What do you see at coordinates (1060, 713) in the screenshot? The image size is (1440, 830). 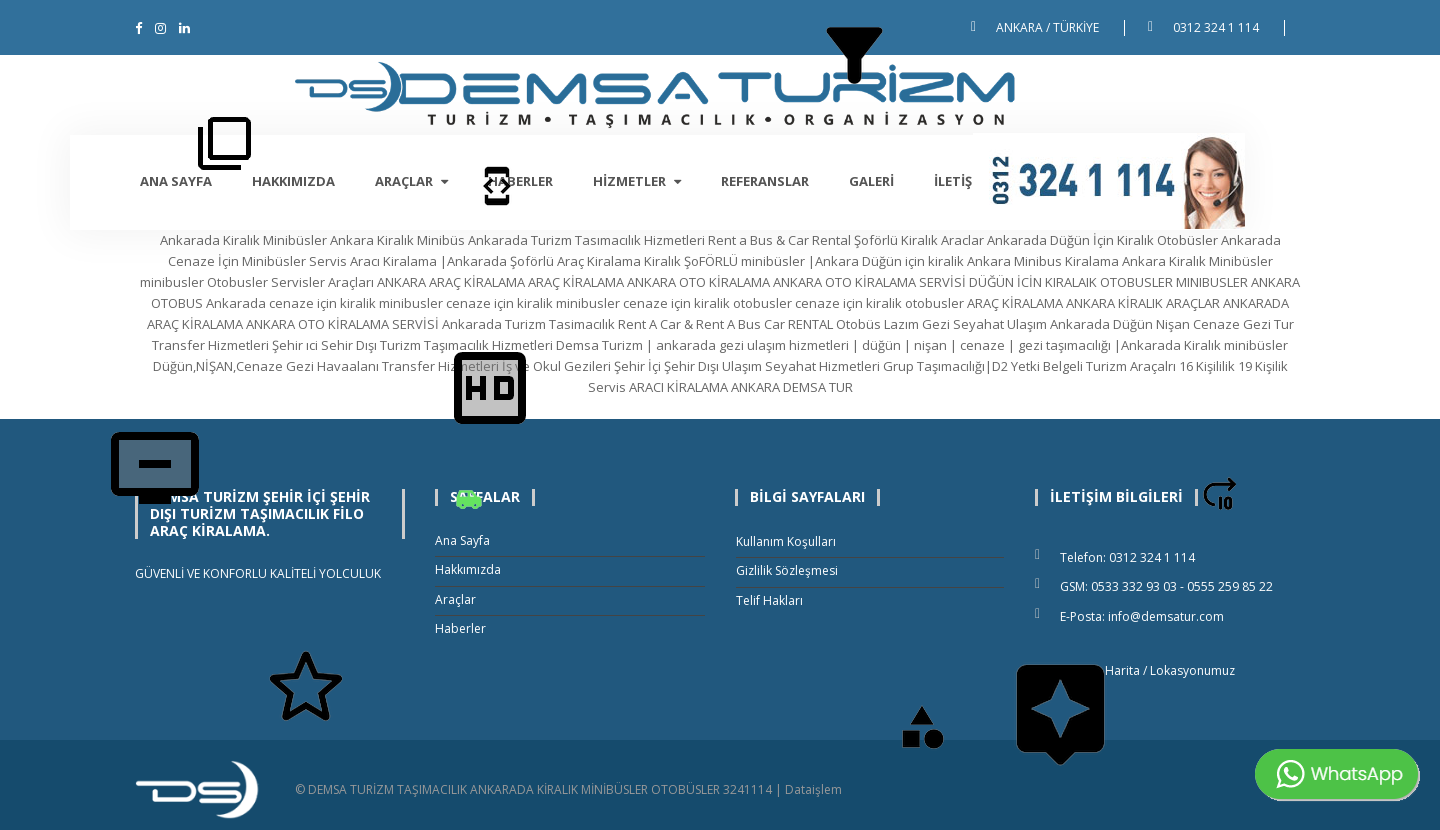 I see `access AI assistant or smart suggestions` at bounding box center [1060, 713].